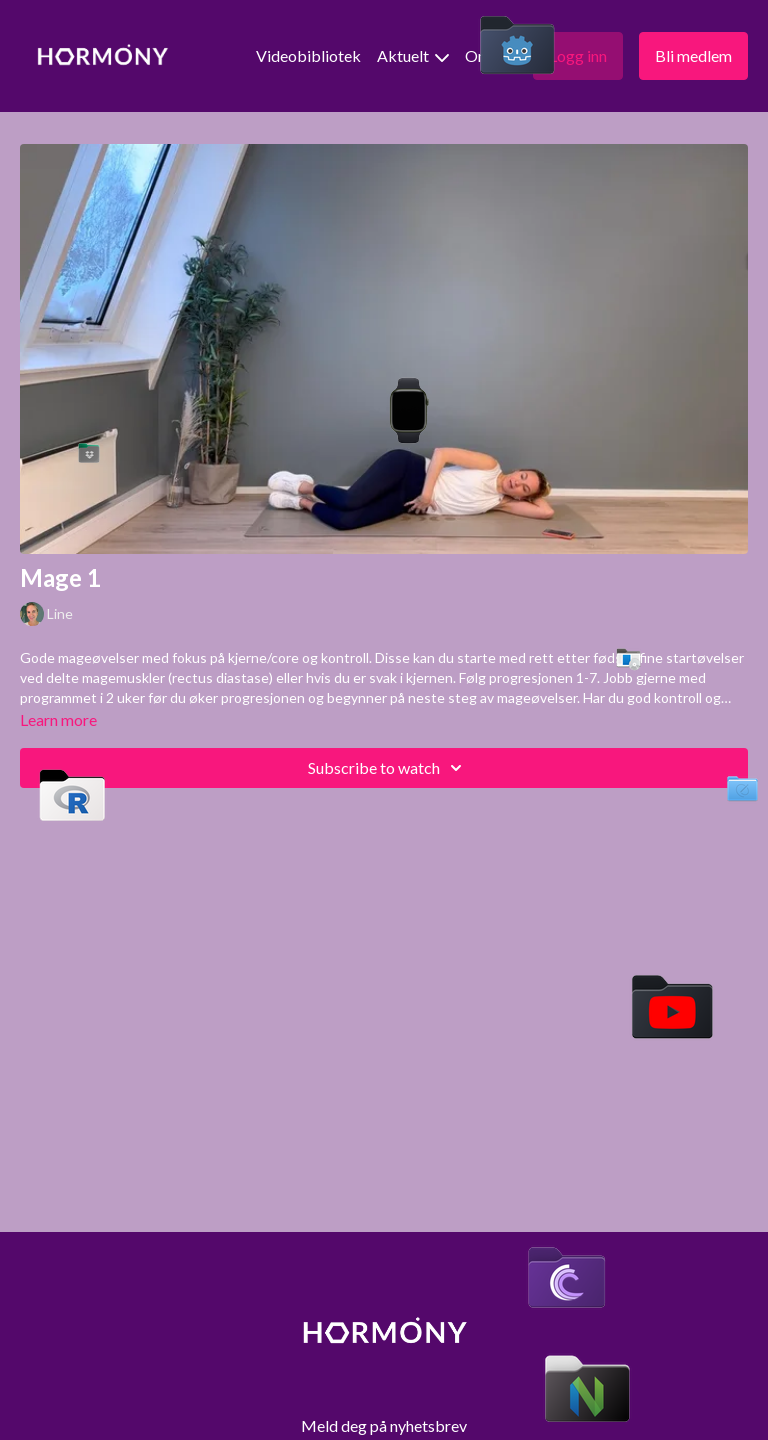 This screenshot has width=768, height=1440. What do you see at coordinates (89, 453) in the screenshot?
I see `open your Dropbox synced folder` at bounding box center [89, 453].